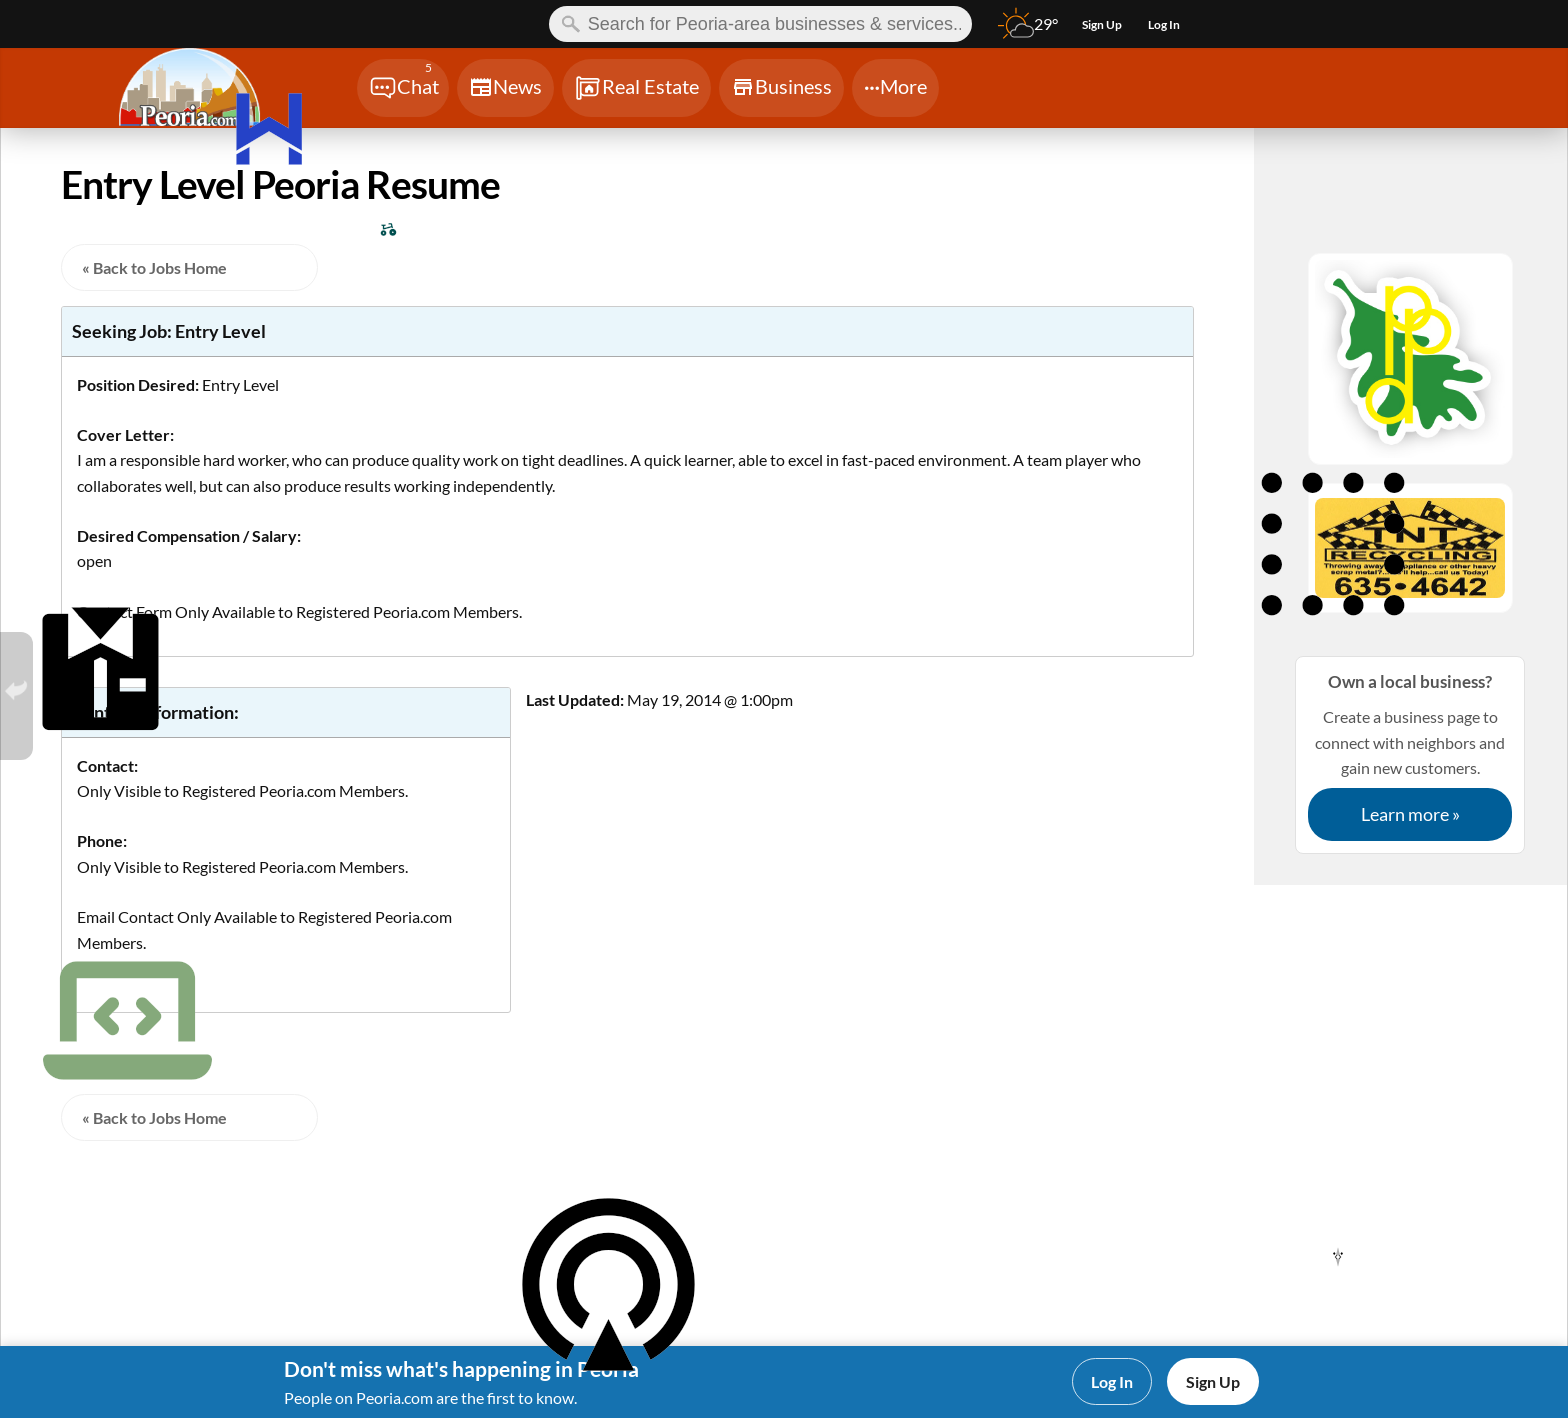 This screenshot has width=1568, height=1418. I want to click on enable GPS or location tracking, so click(608, 1284).